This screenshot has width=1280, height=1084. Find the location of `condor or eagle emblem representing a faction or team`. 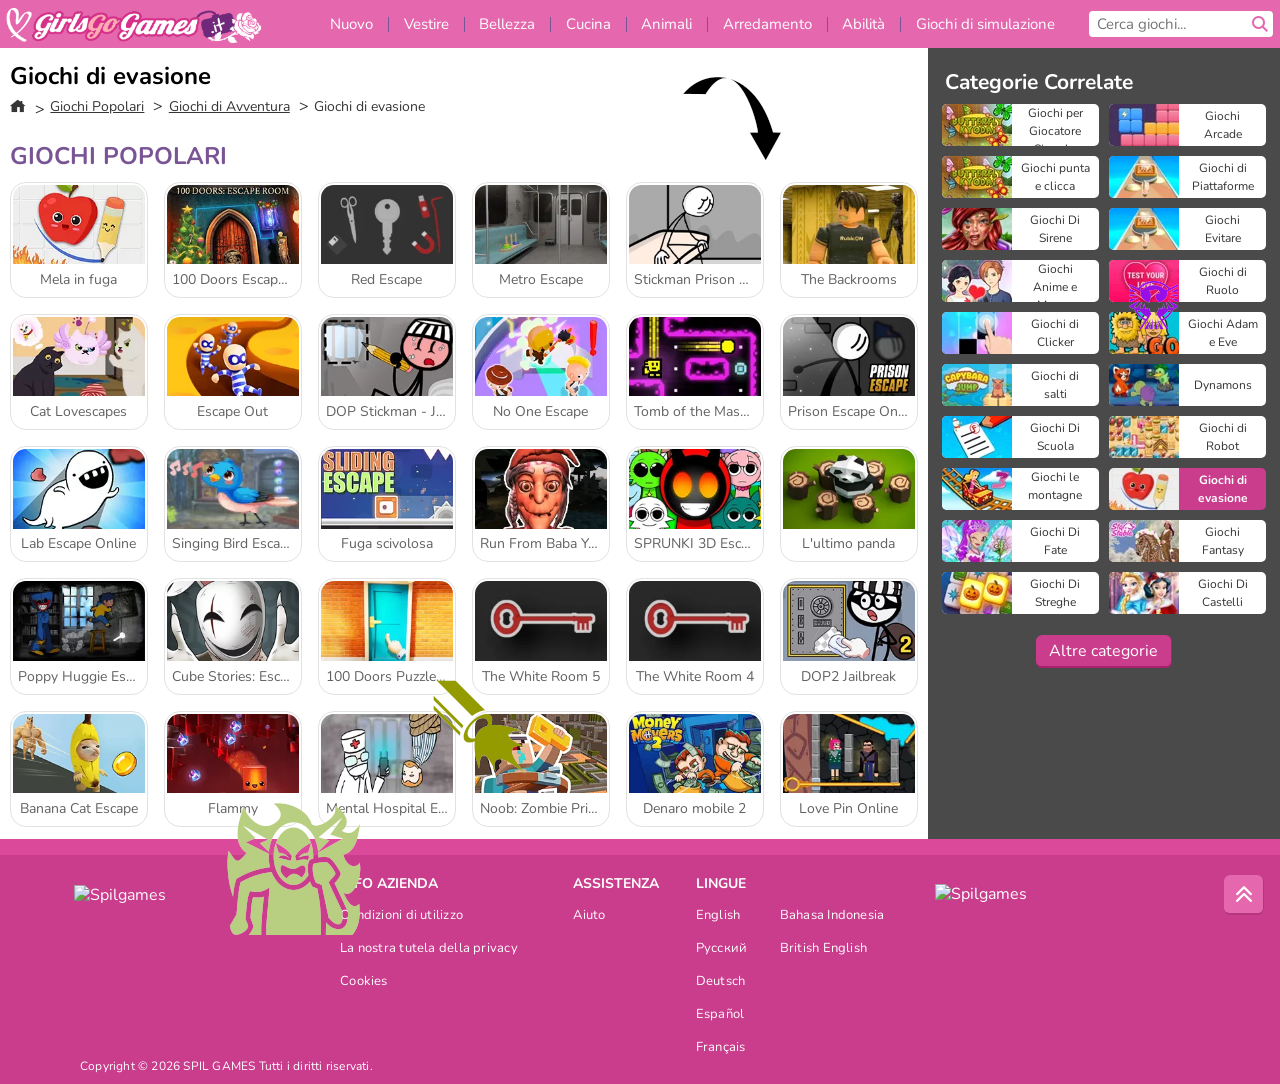

condor or eagle emblem representing a faction or team is located at coordinates (1154, 305).